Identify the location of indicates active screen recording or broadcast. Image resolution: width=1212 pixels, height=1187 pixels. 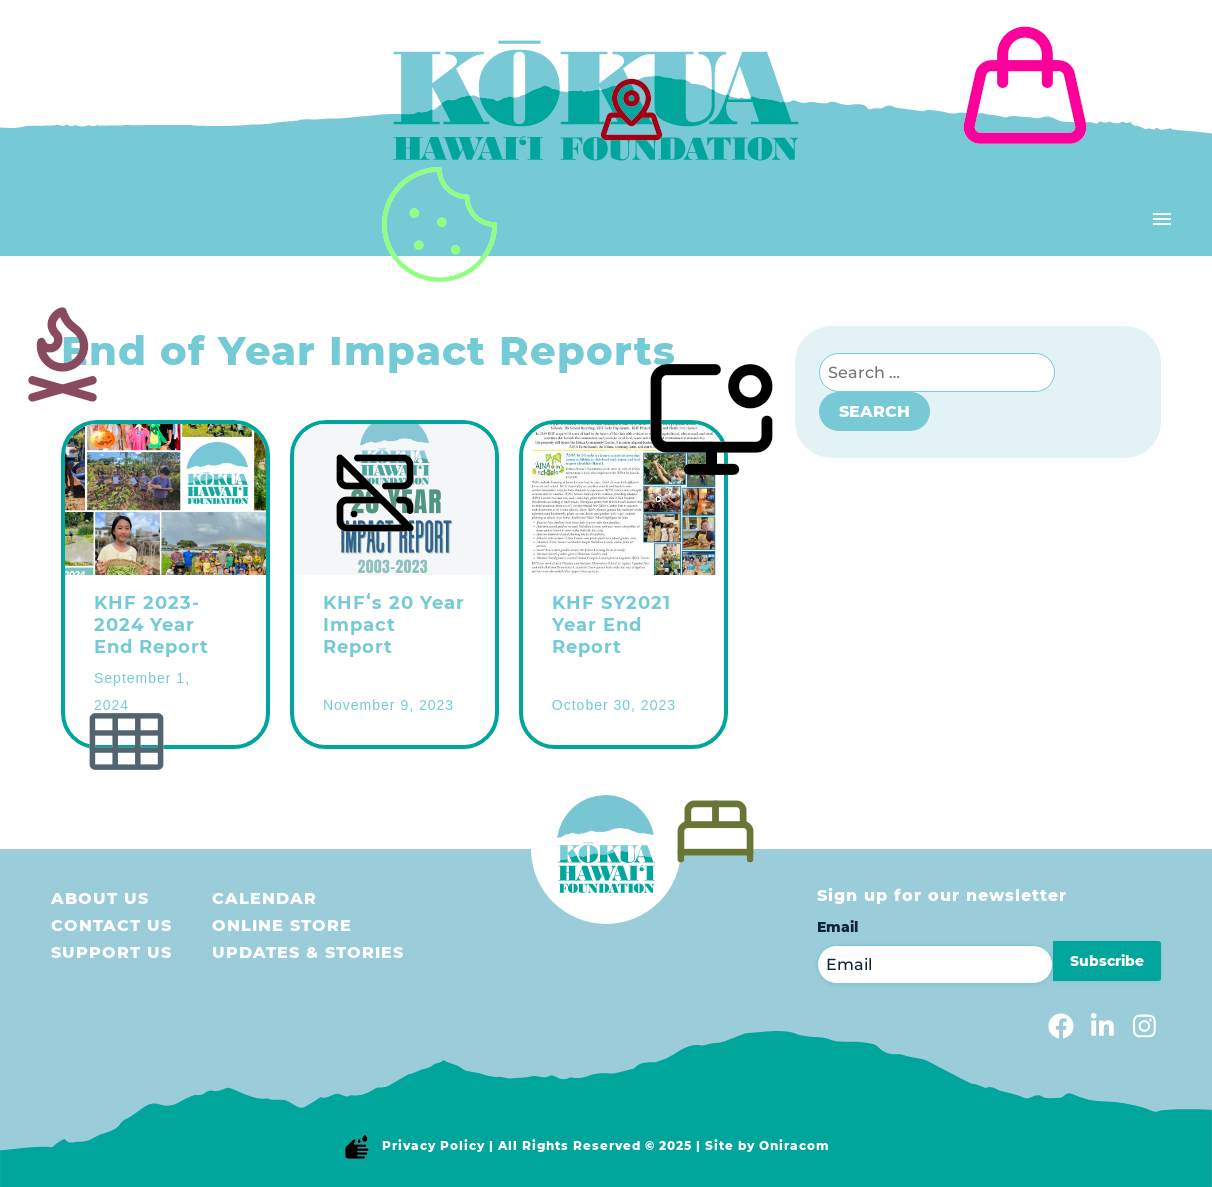
(711, 419).